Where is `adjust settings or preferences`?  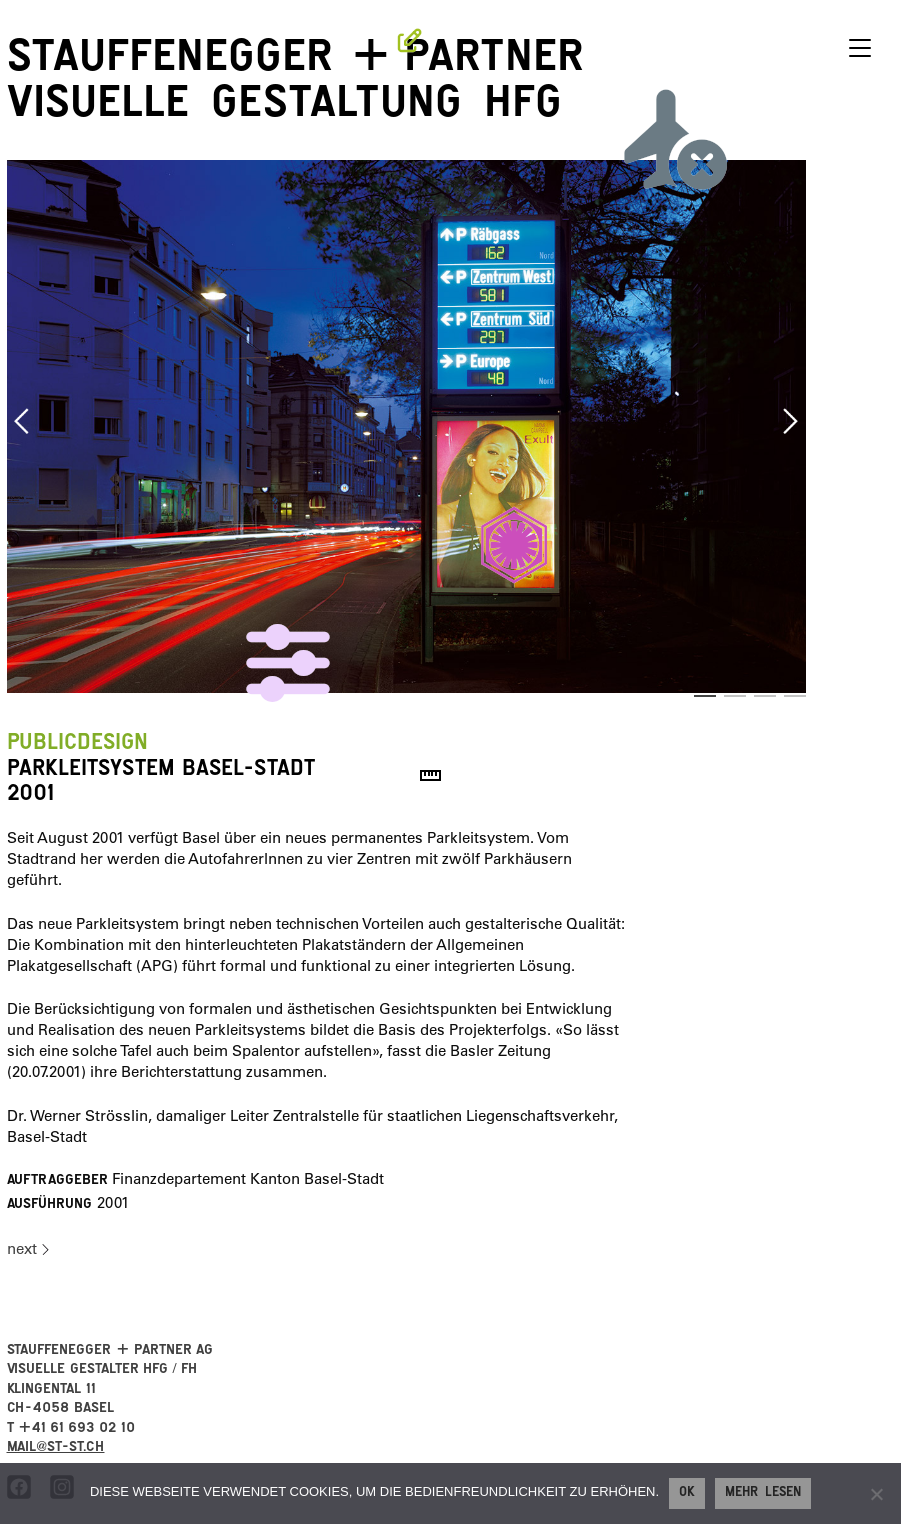 adjust settings or preferences is located at coordinates (288, 663).